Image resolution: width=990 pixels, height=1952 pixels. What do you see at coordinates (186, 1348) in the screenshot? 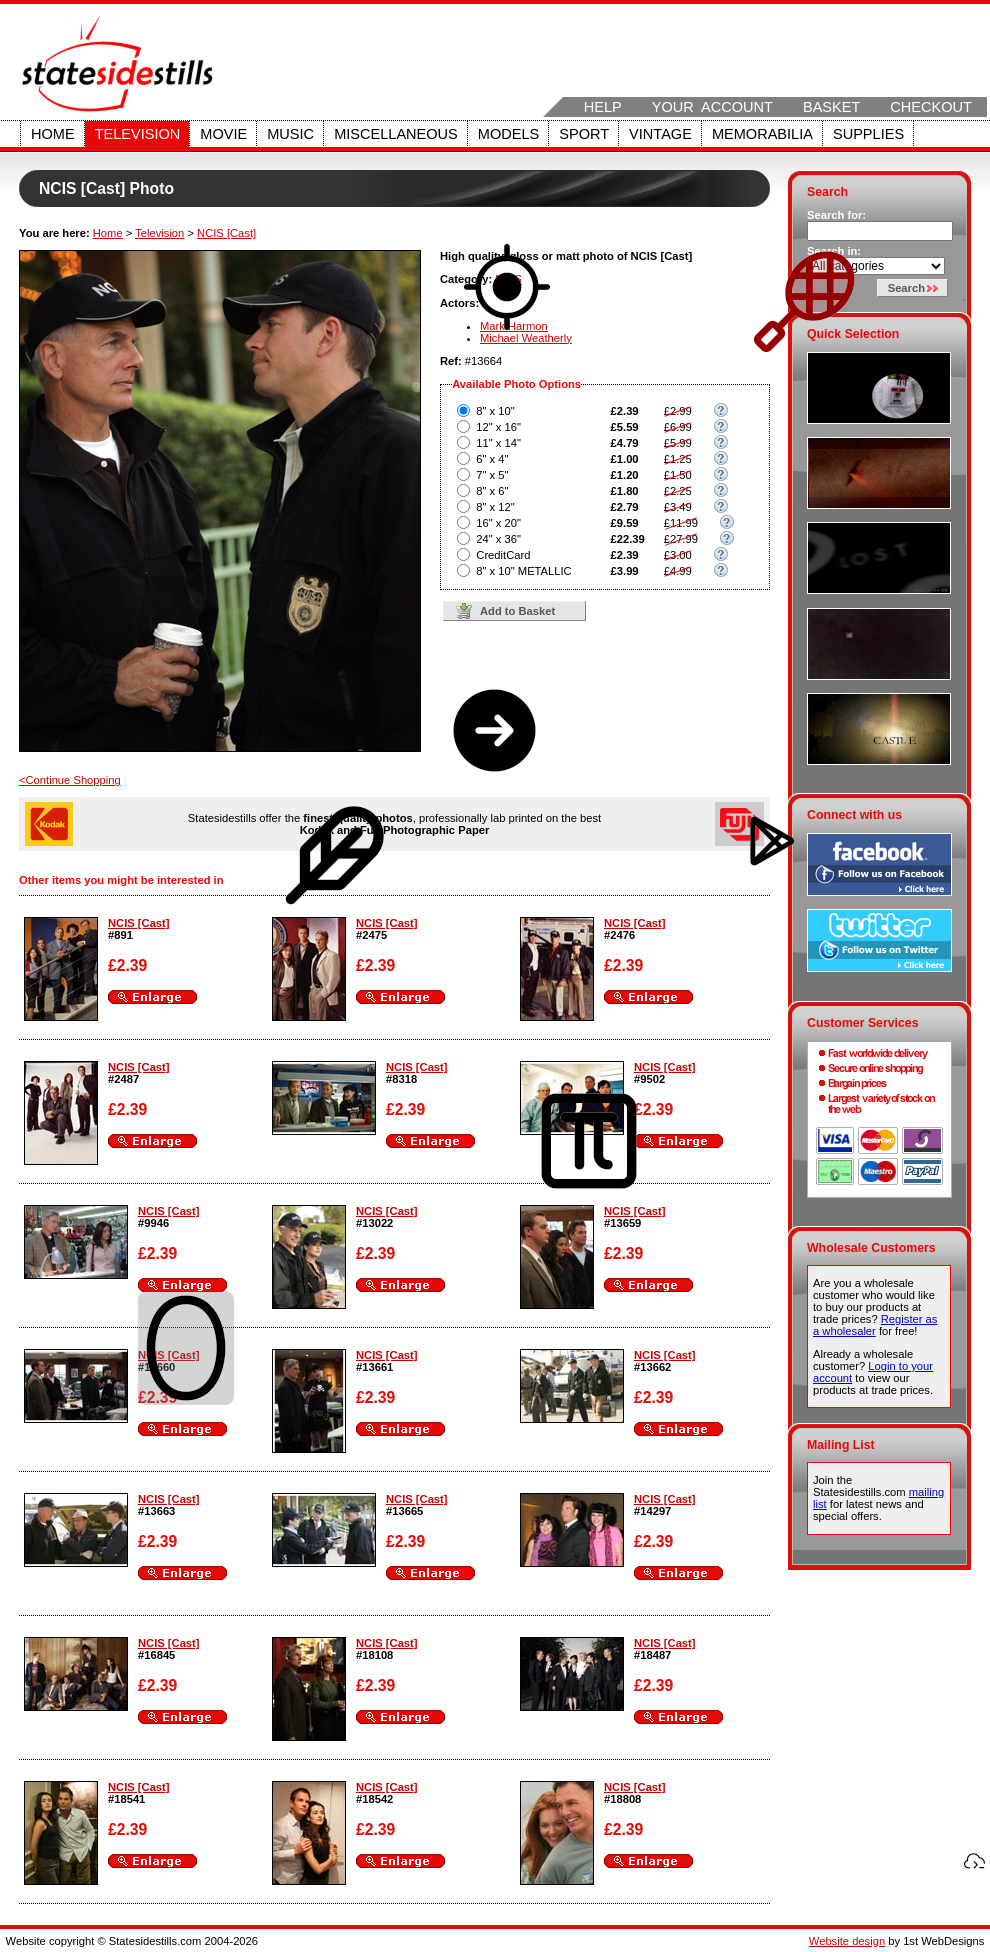
I see `represents the number zero in a numeric input or display` at bounding box center [186, 1348].